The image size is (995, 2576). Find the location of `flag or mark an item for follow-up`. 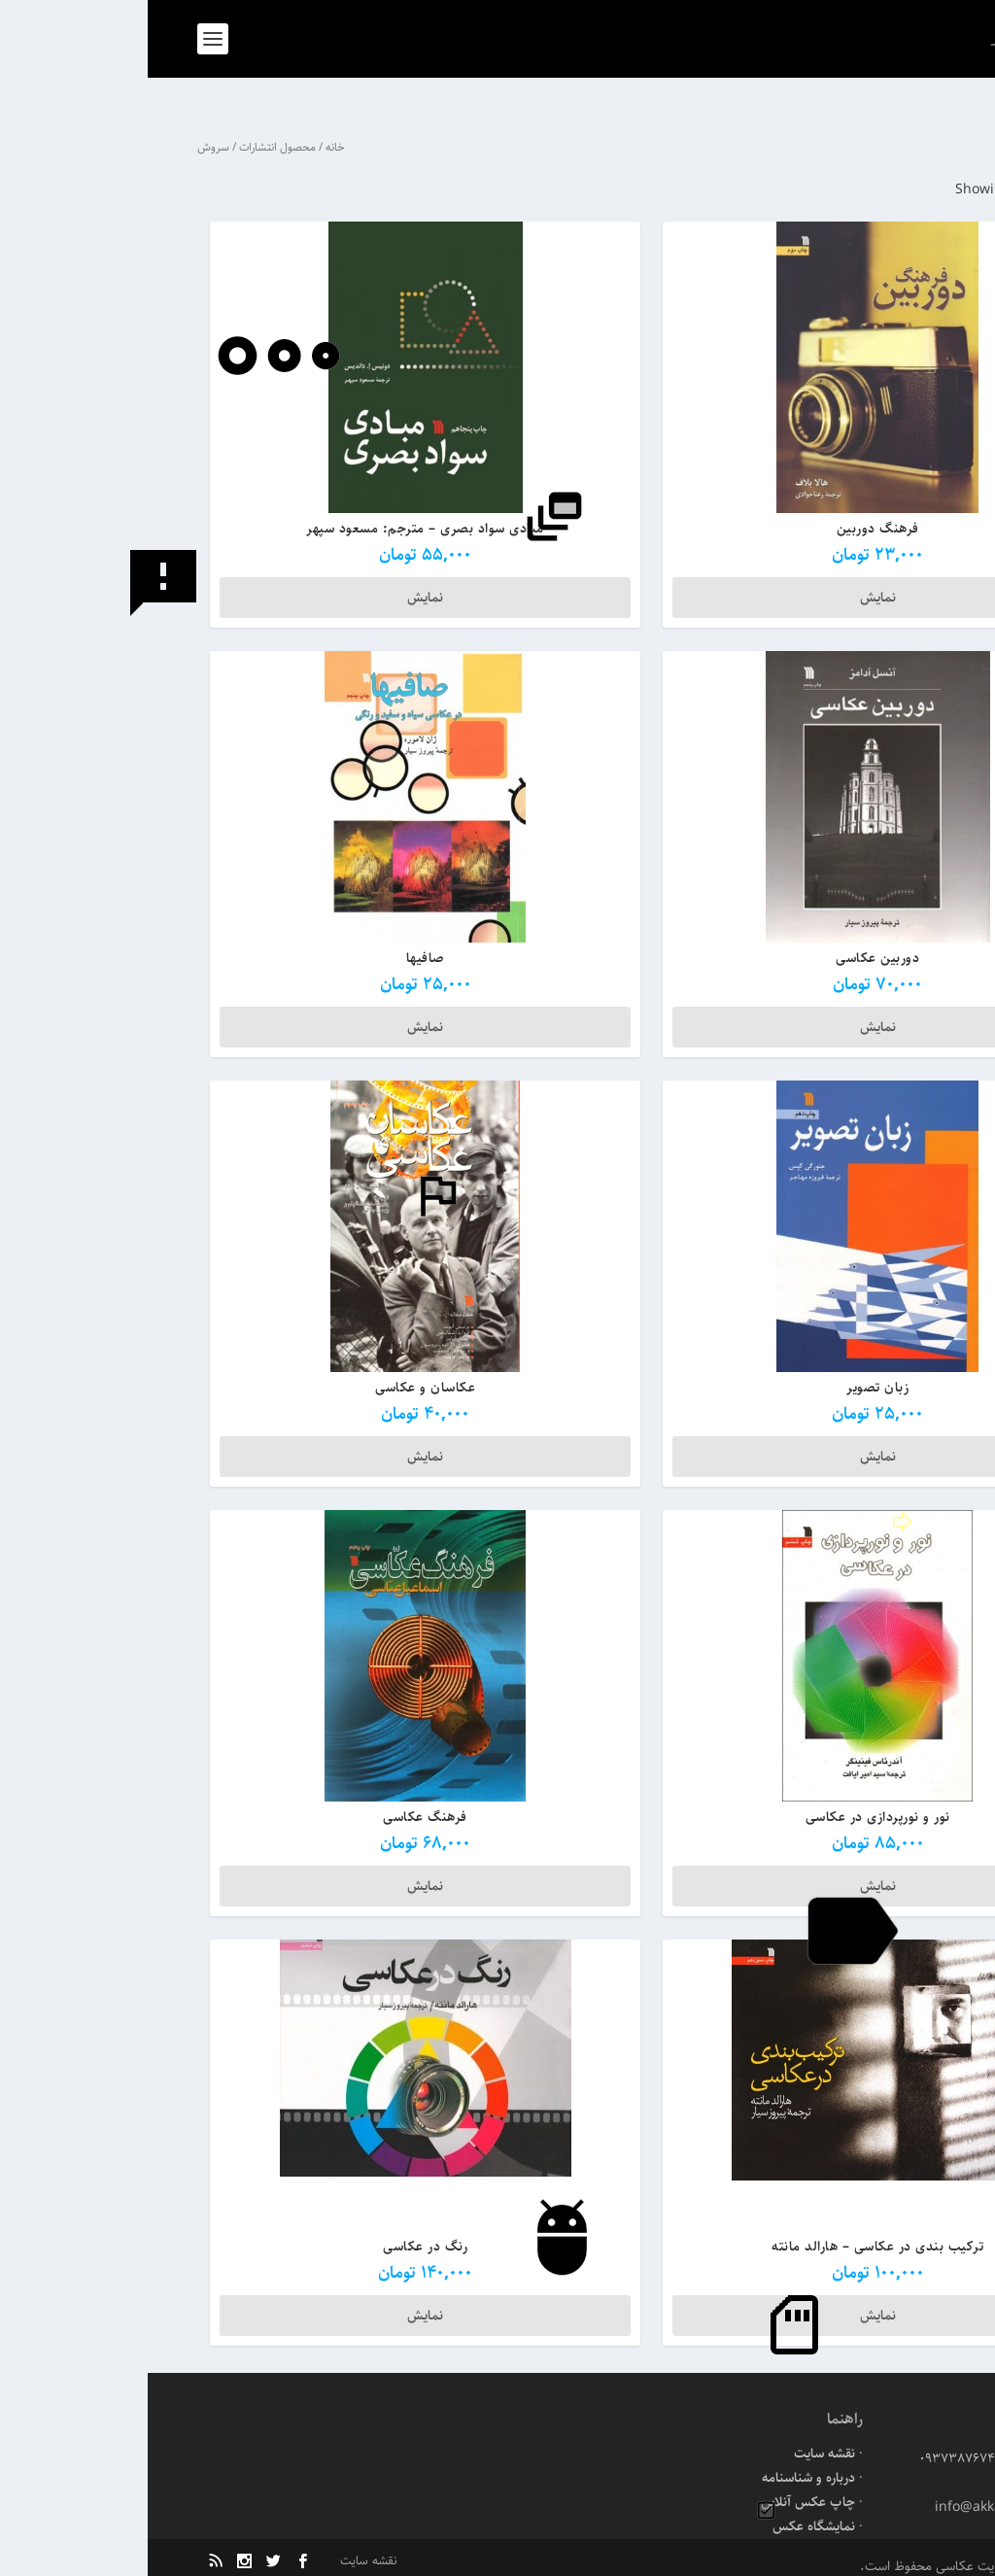

flag or mark an item for follow-up is located at coordinates (437, 1195).